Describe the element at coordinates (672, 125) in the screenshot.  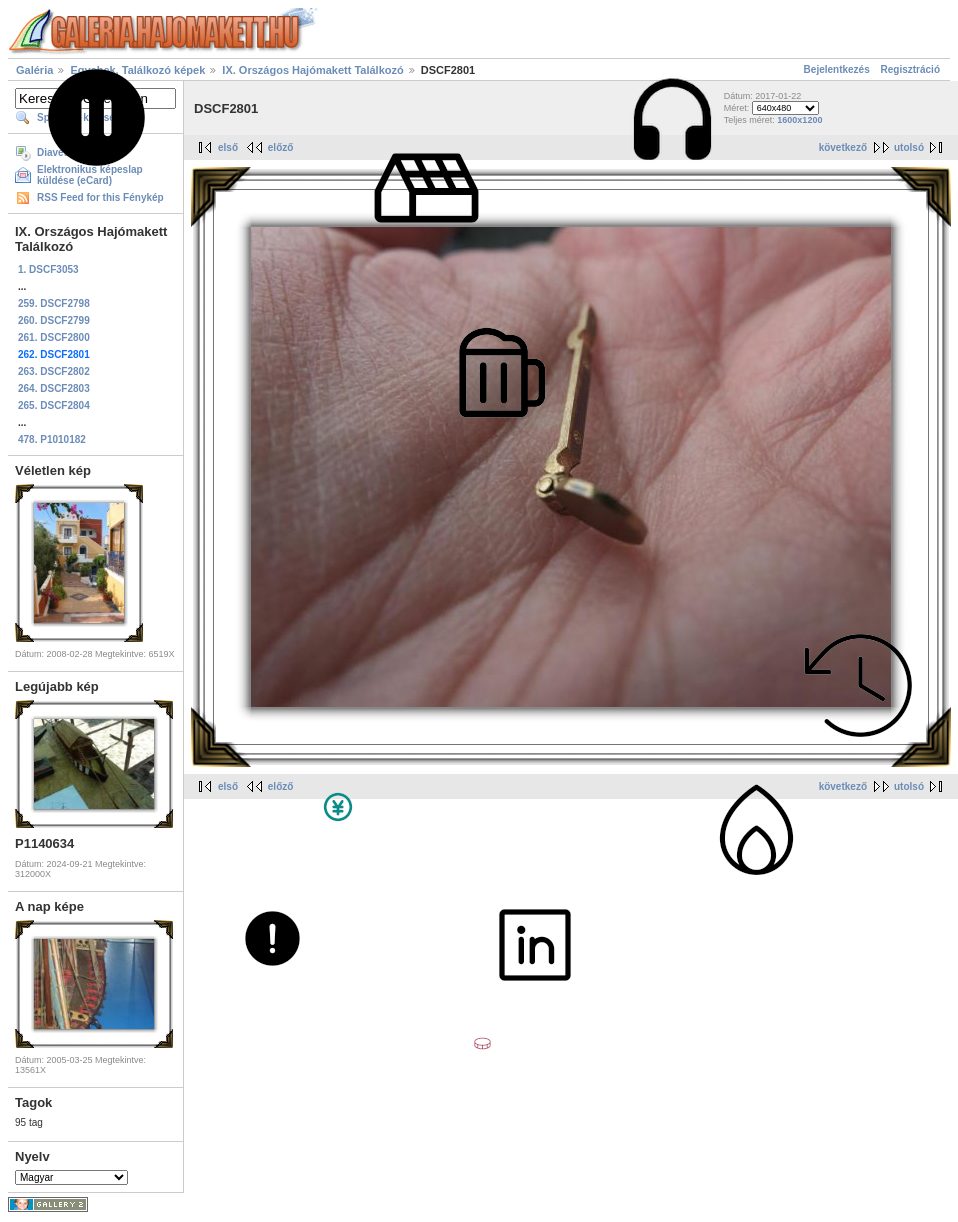
I see `access audio or voice support` at that location.